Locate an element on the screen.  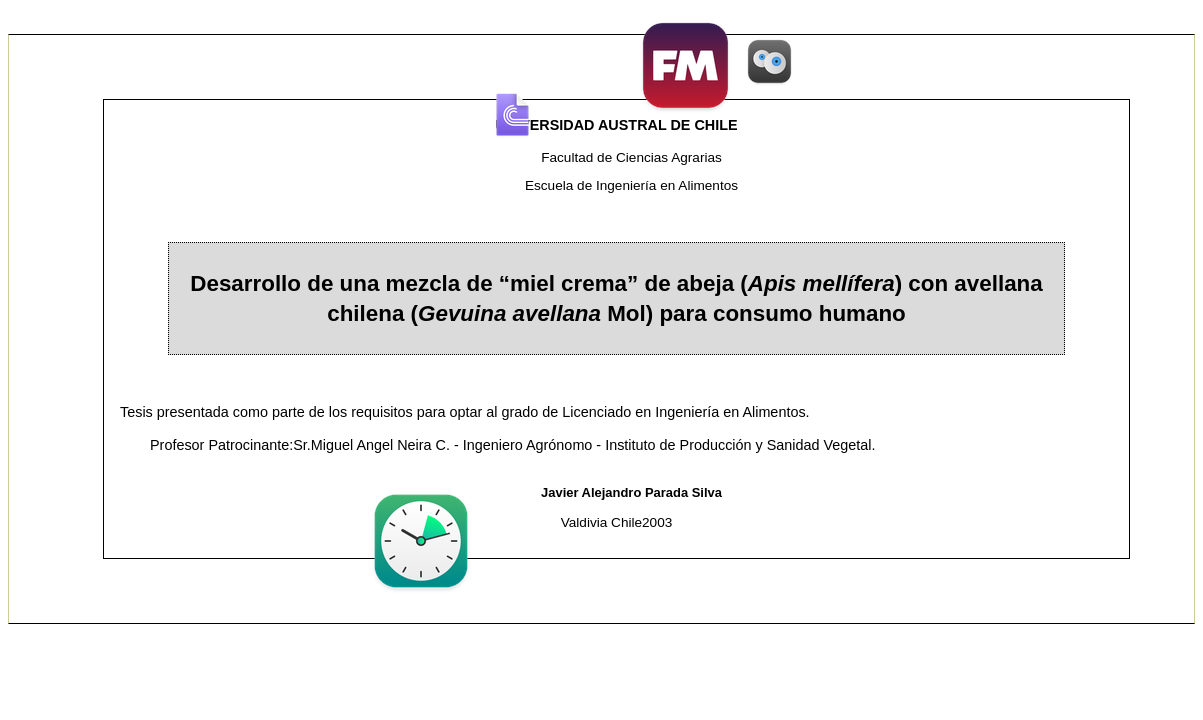
a bittorrent torrent file is located at coordinates (512, 115).